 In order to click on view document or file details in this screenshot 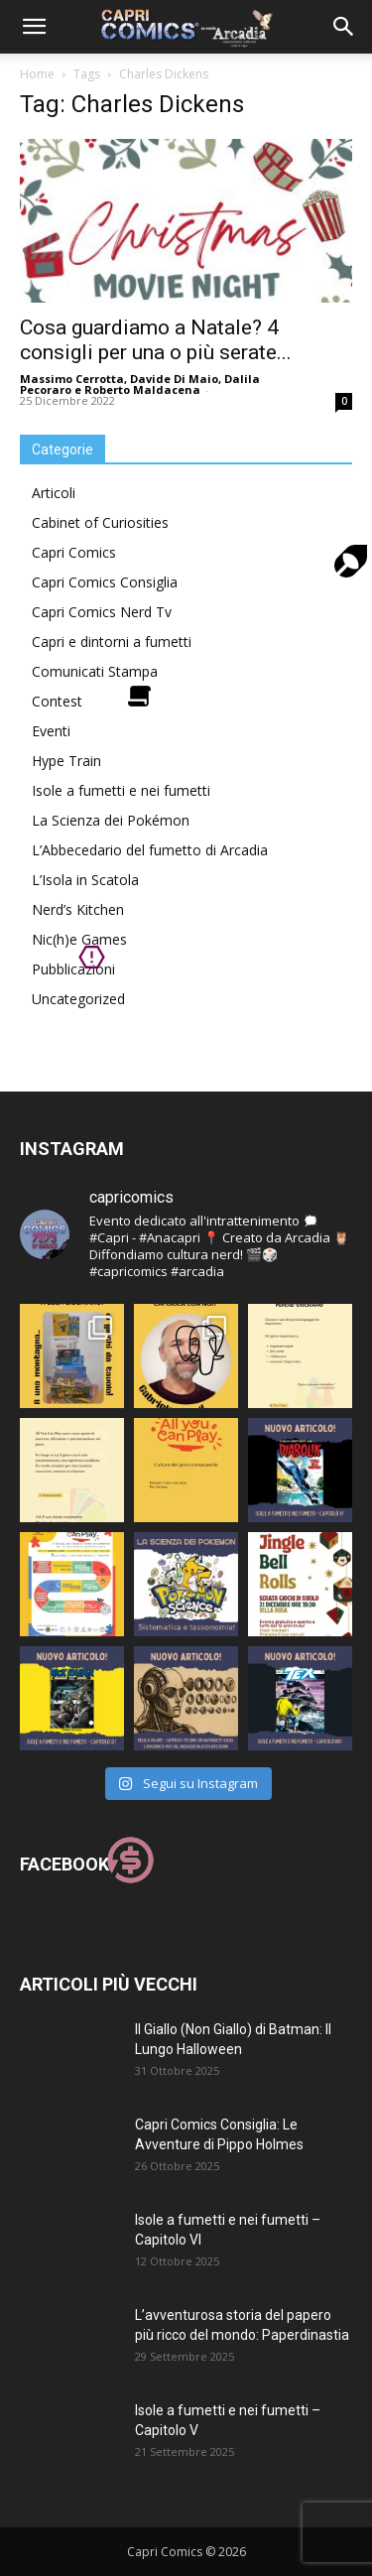, I will do `click(139, 696)`.